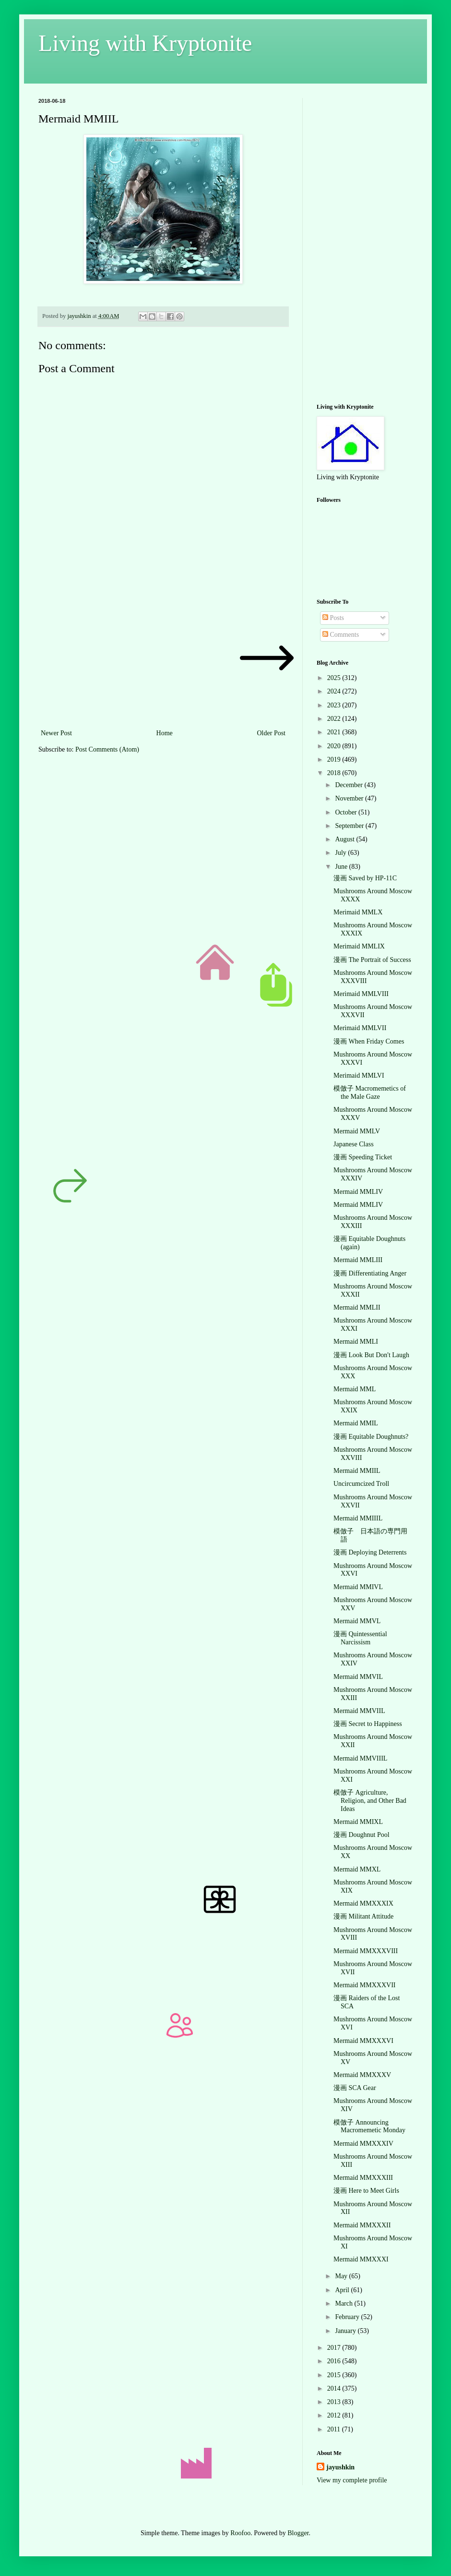  What do you see at coordinates (70, 1186) in the screenshot?
I see `redo last action` at bounding box center [70, 1186].